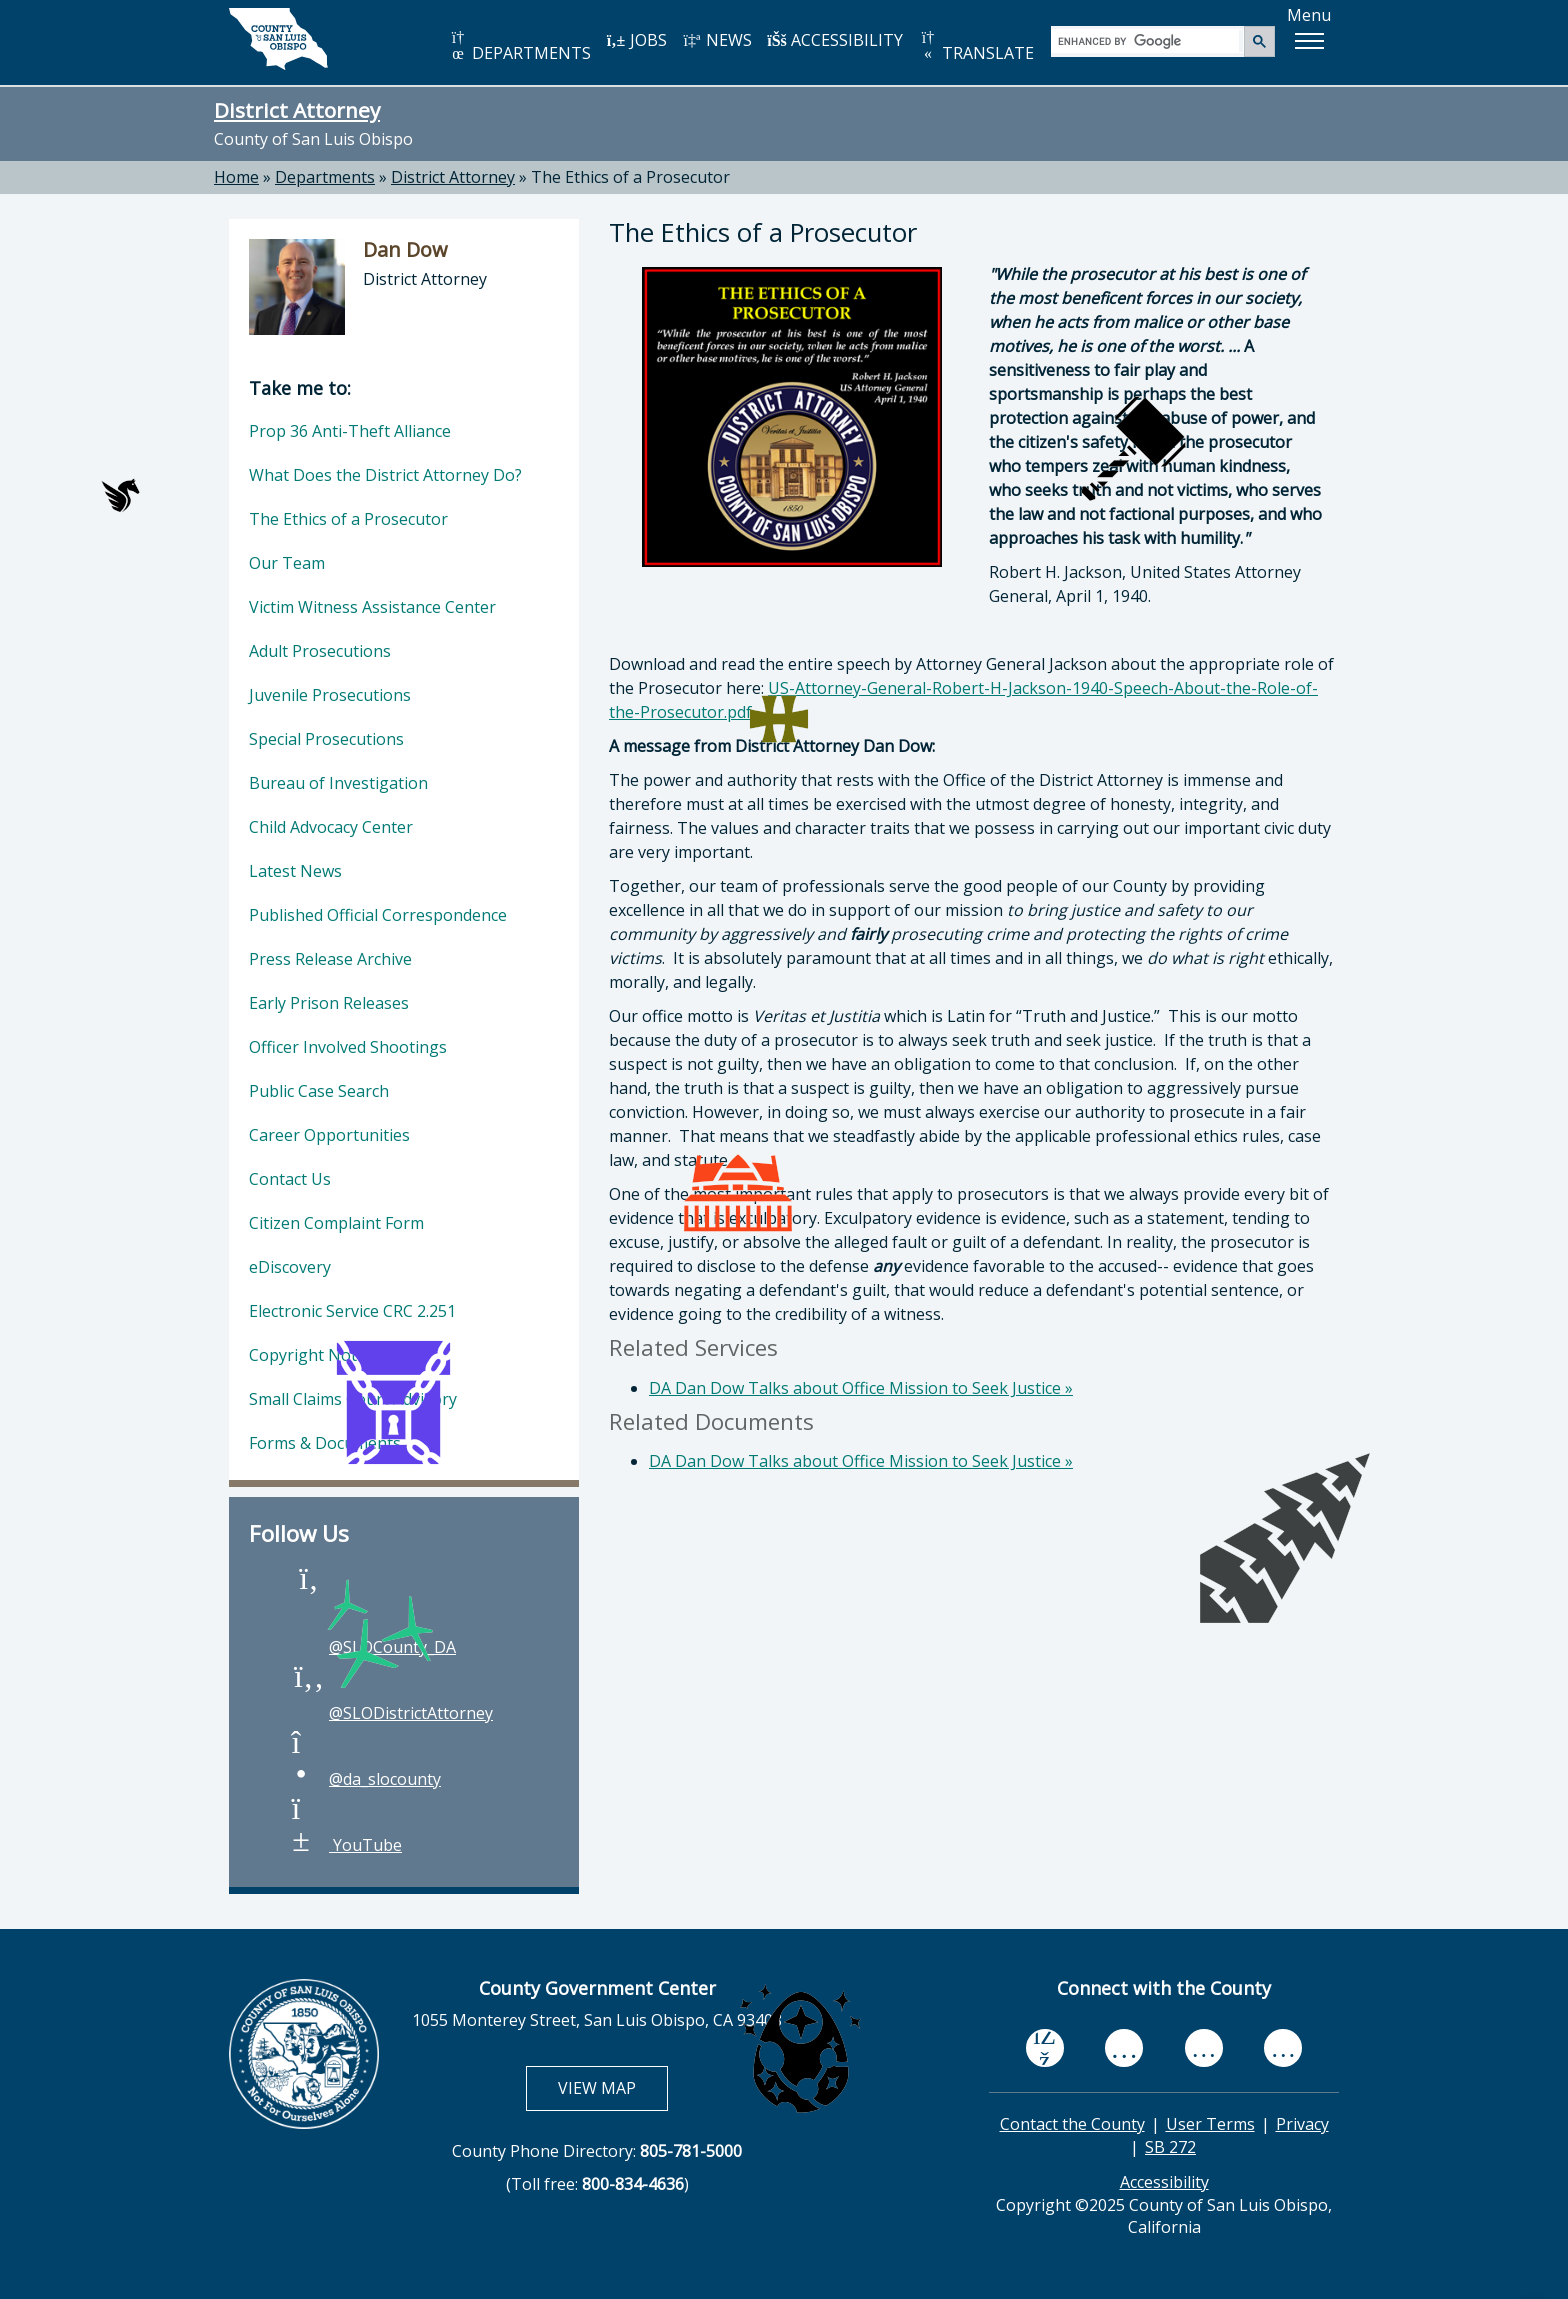 This screenshot has width=1568, height=2299. Describe the element at coordinates (779, 719) in the screenshot. I see `indicates a cursed or unholy location` at that location.